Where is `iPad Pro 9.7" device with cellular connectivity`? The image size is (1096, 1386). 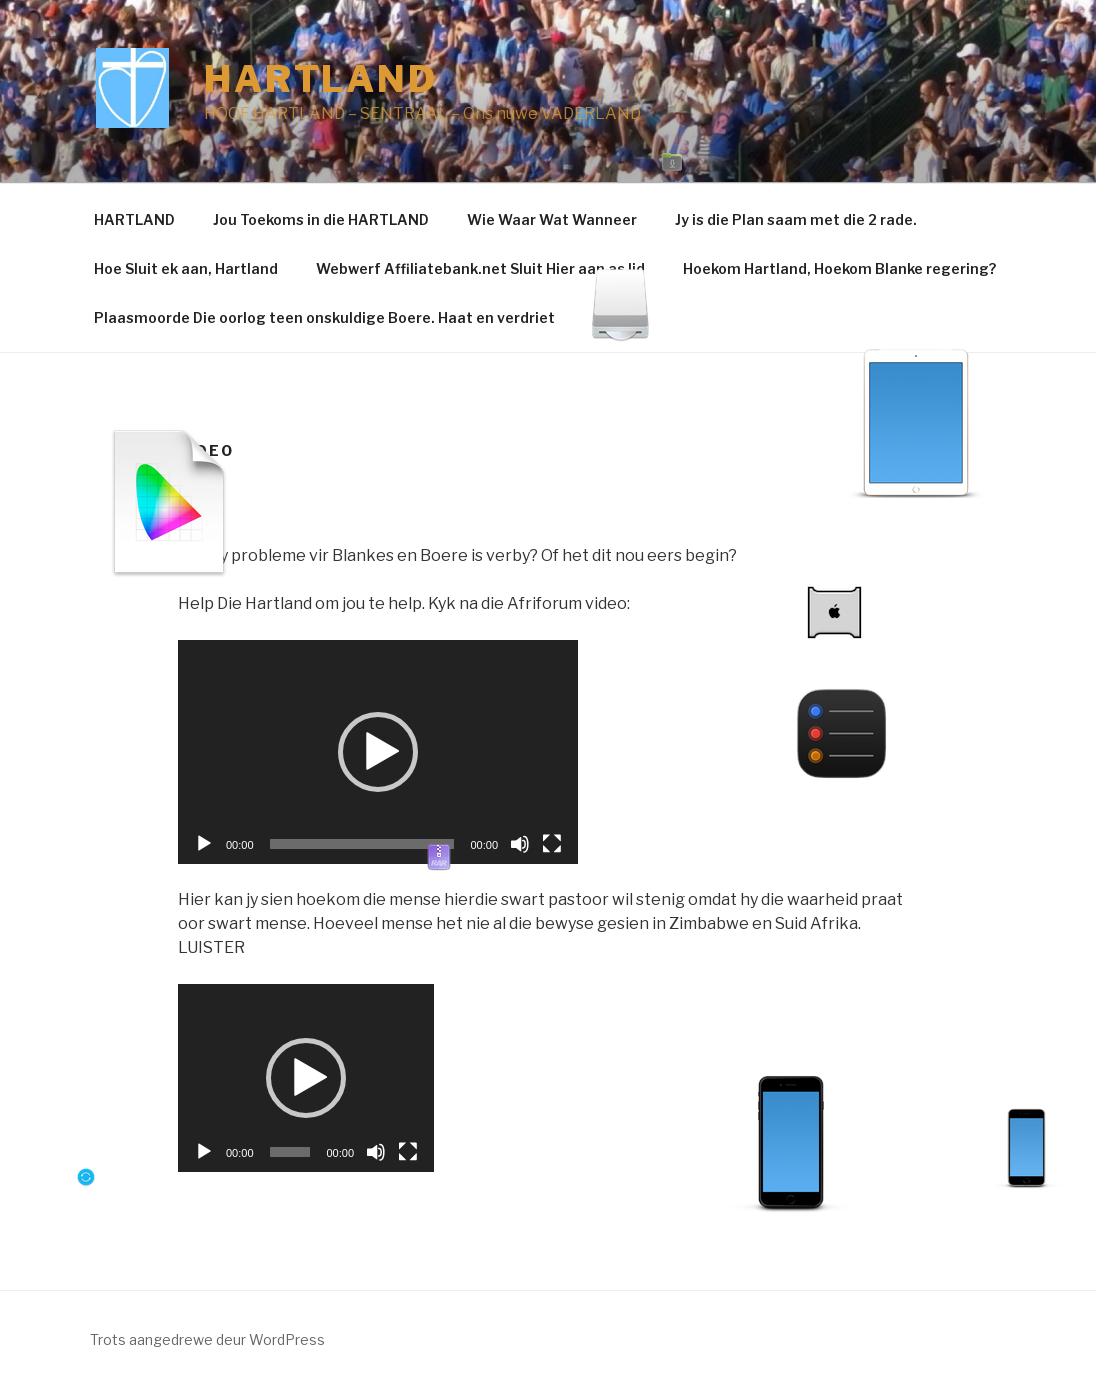
iPad Pro 9.7" device with cellular connectivity is located at coordinates (916, 422).